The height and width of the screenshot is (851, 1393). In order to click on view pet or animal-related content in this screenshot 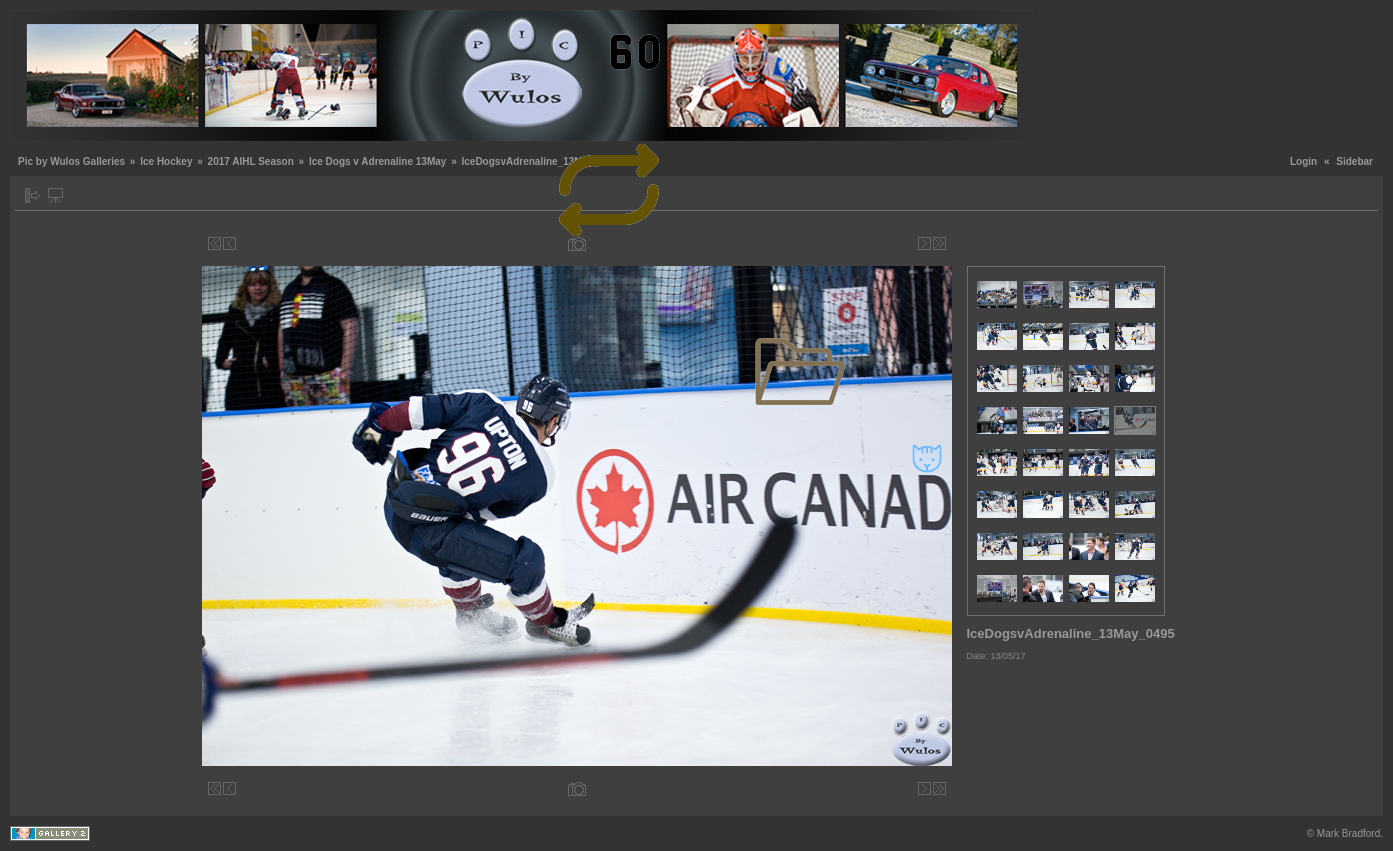, I will do `click(927, 458)`.